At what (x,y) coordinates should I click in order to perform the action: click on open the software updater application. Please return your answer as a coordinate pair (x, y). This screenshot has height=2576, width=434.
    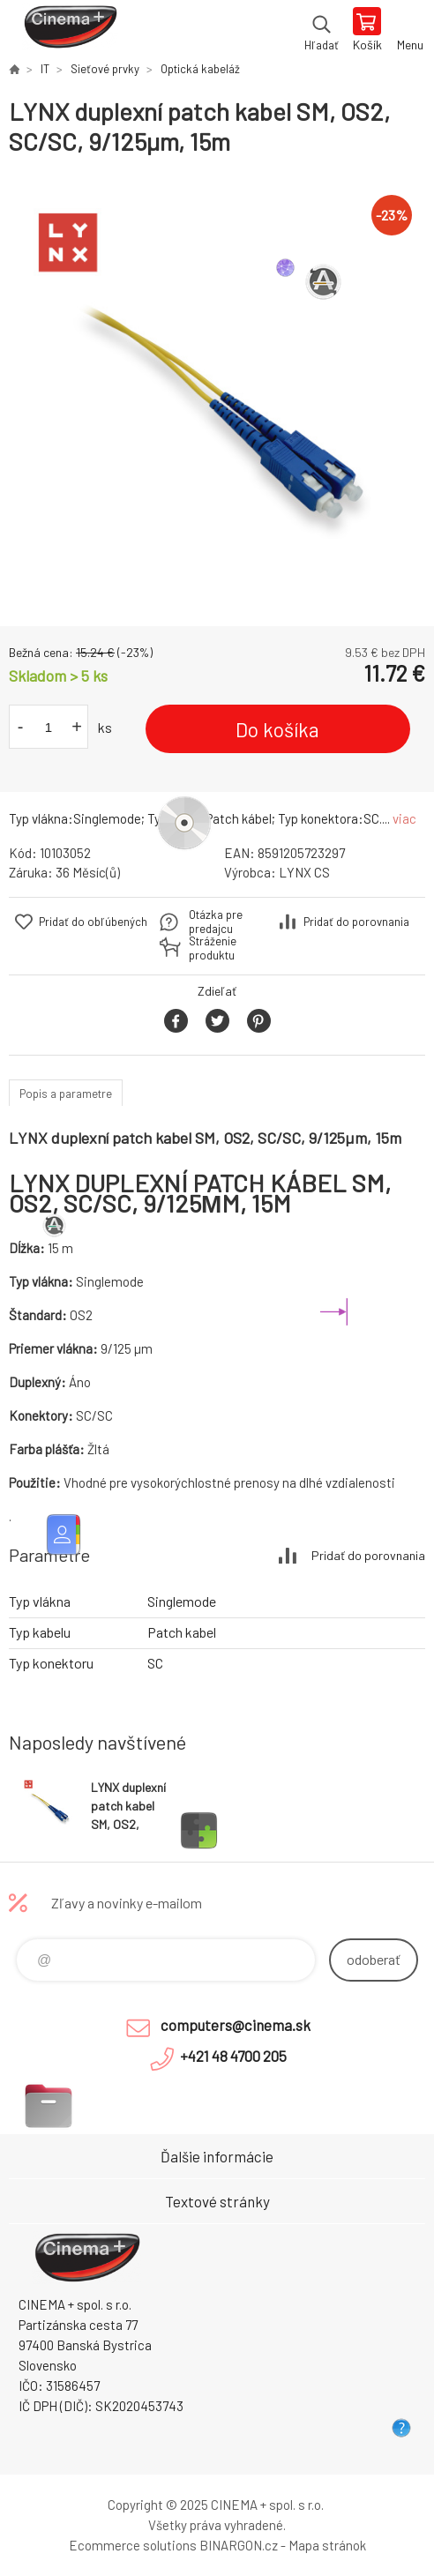
    Looking at the image, I should click on (54, 1225).